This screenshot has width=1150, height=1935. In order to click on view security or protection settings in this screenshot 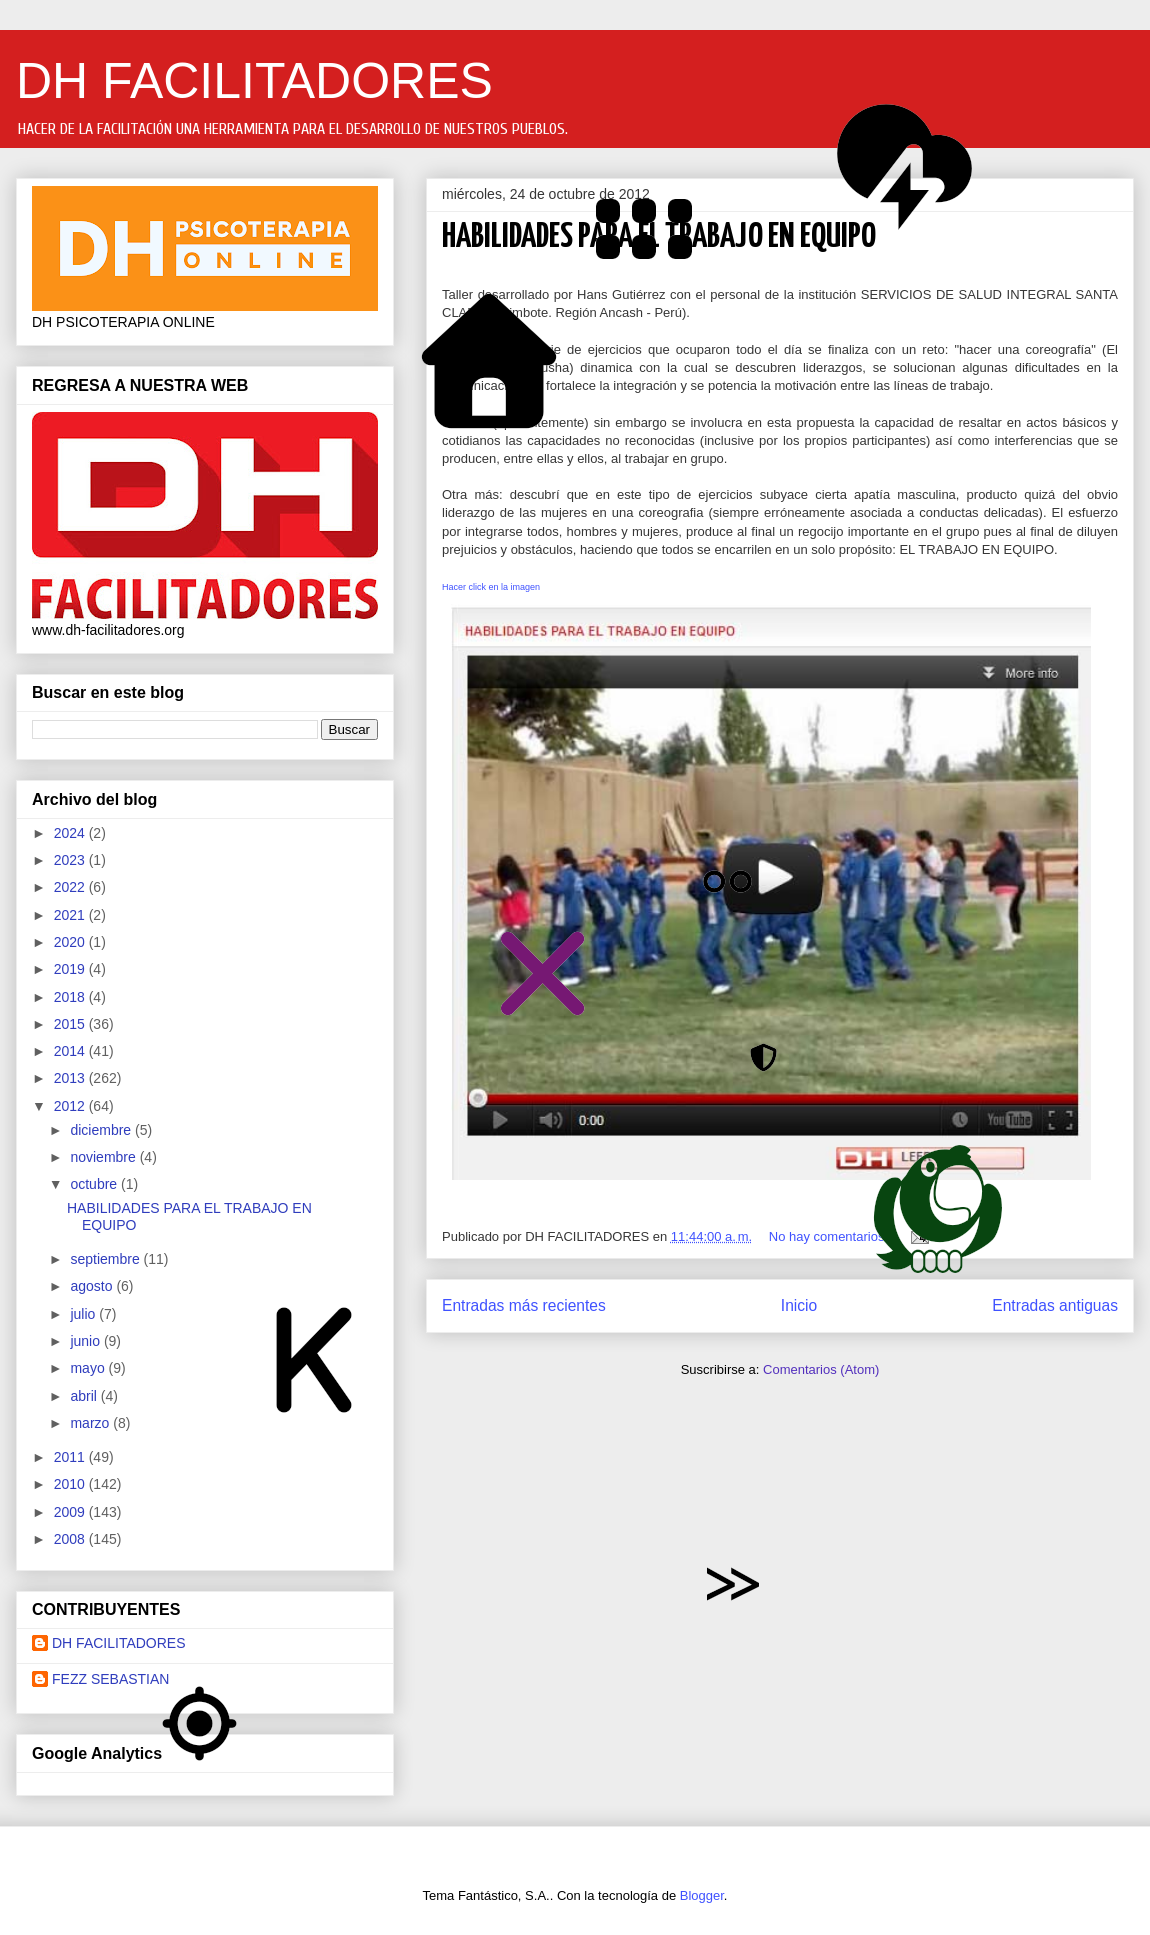, I will do `click(763, 1057)`.